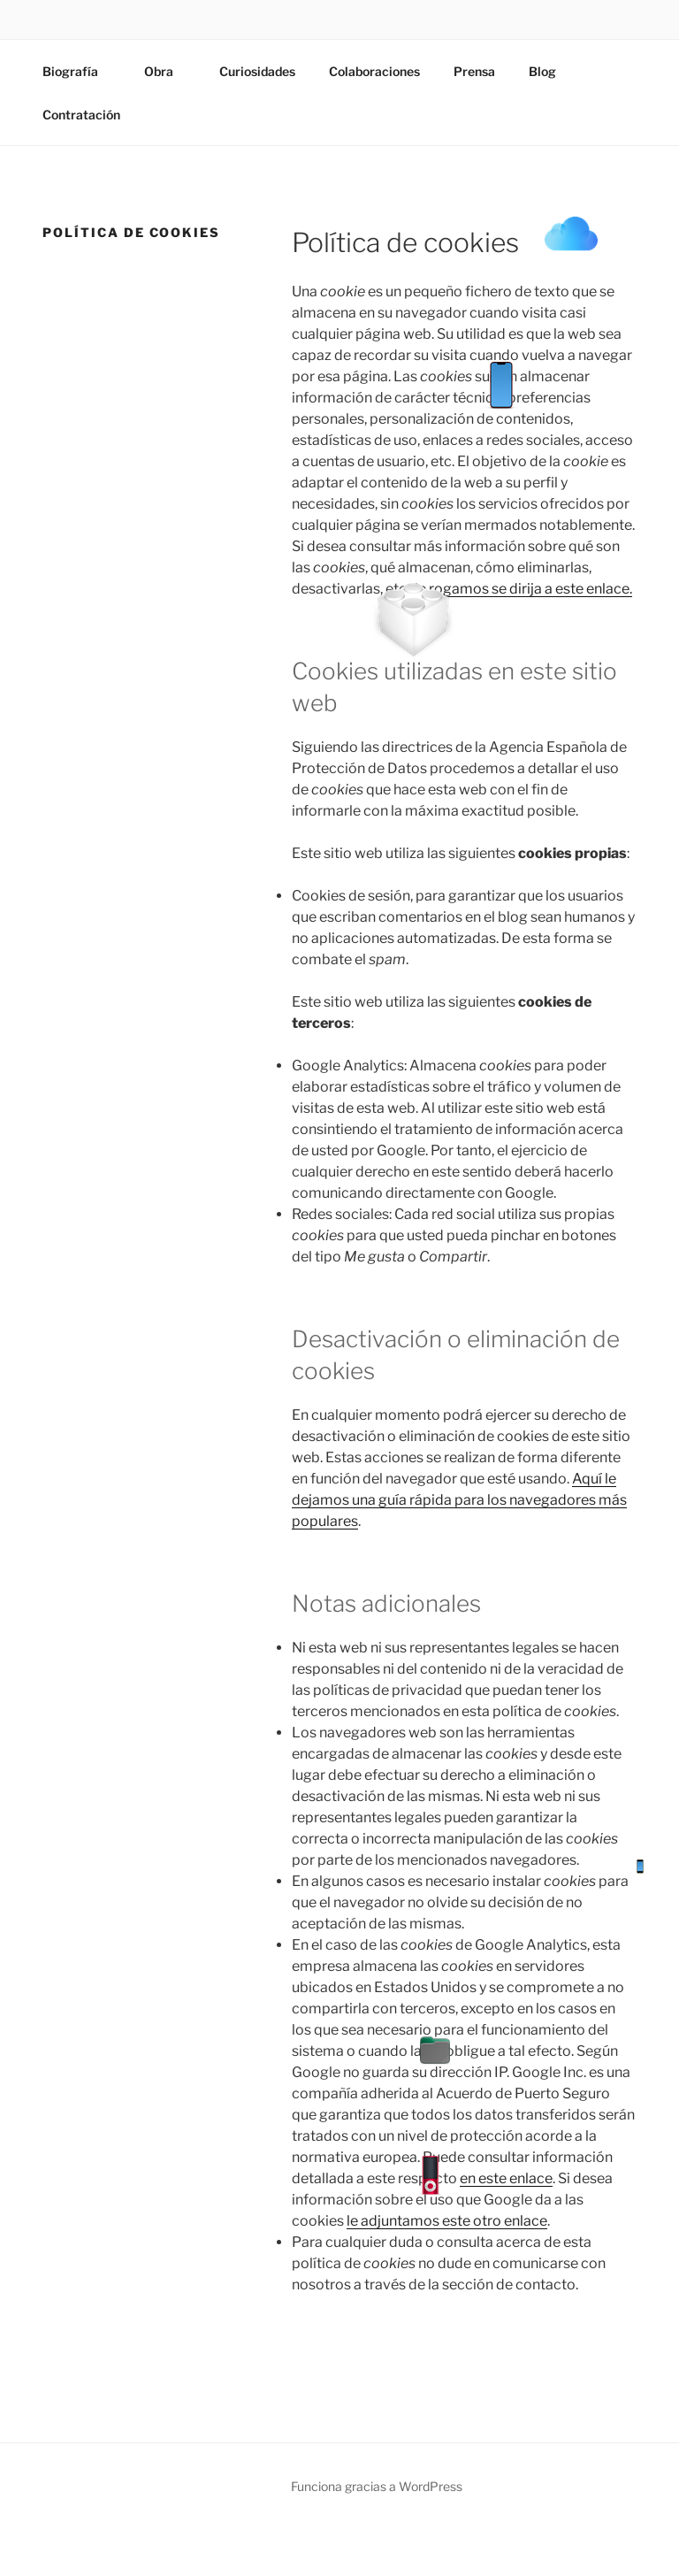 This screenshot has height=2576, width=679. Describe the element at coordinates (640, 1867) in the screenshot. I see `connected iPhone 5c device` at that location.